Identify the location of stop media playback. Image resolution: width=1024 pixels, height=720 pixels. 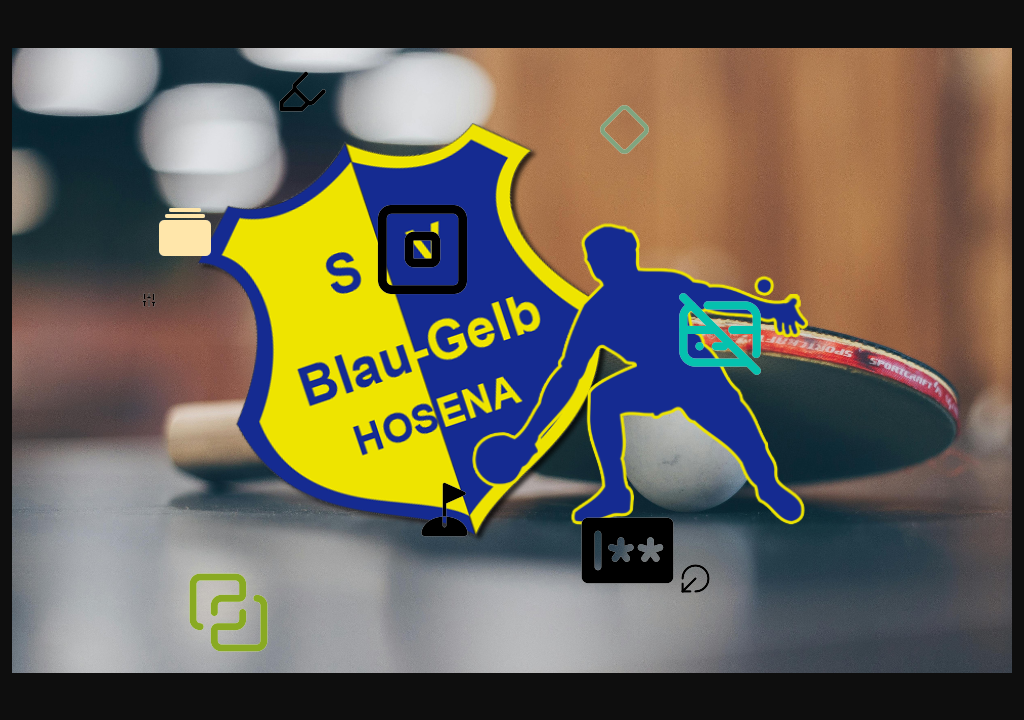
(422, 249).